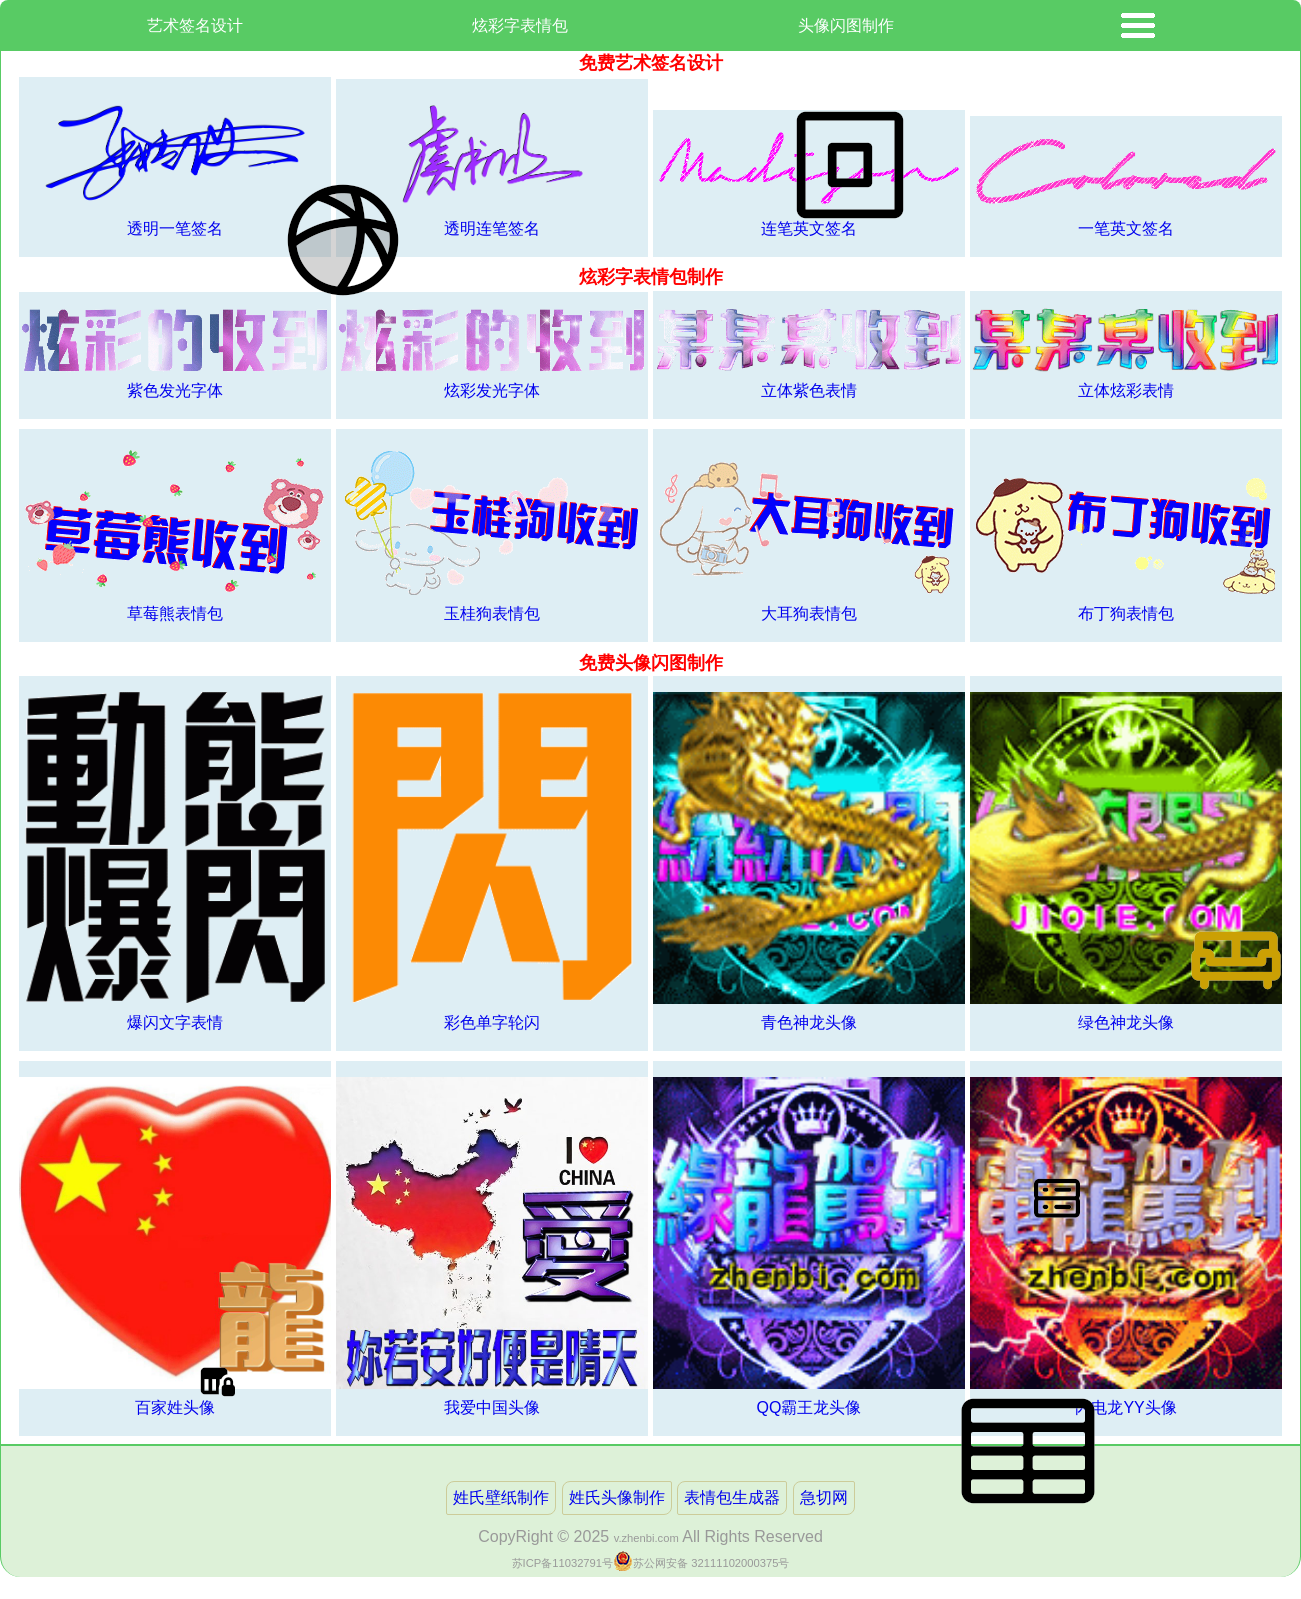 This screenshot has height=1599, width=1301. What do you see at coordinates (343, 240) in the screenshot?
I see `access games or entertainment section` at bounding box center [343, 240].